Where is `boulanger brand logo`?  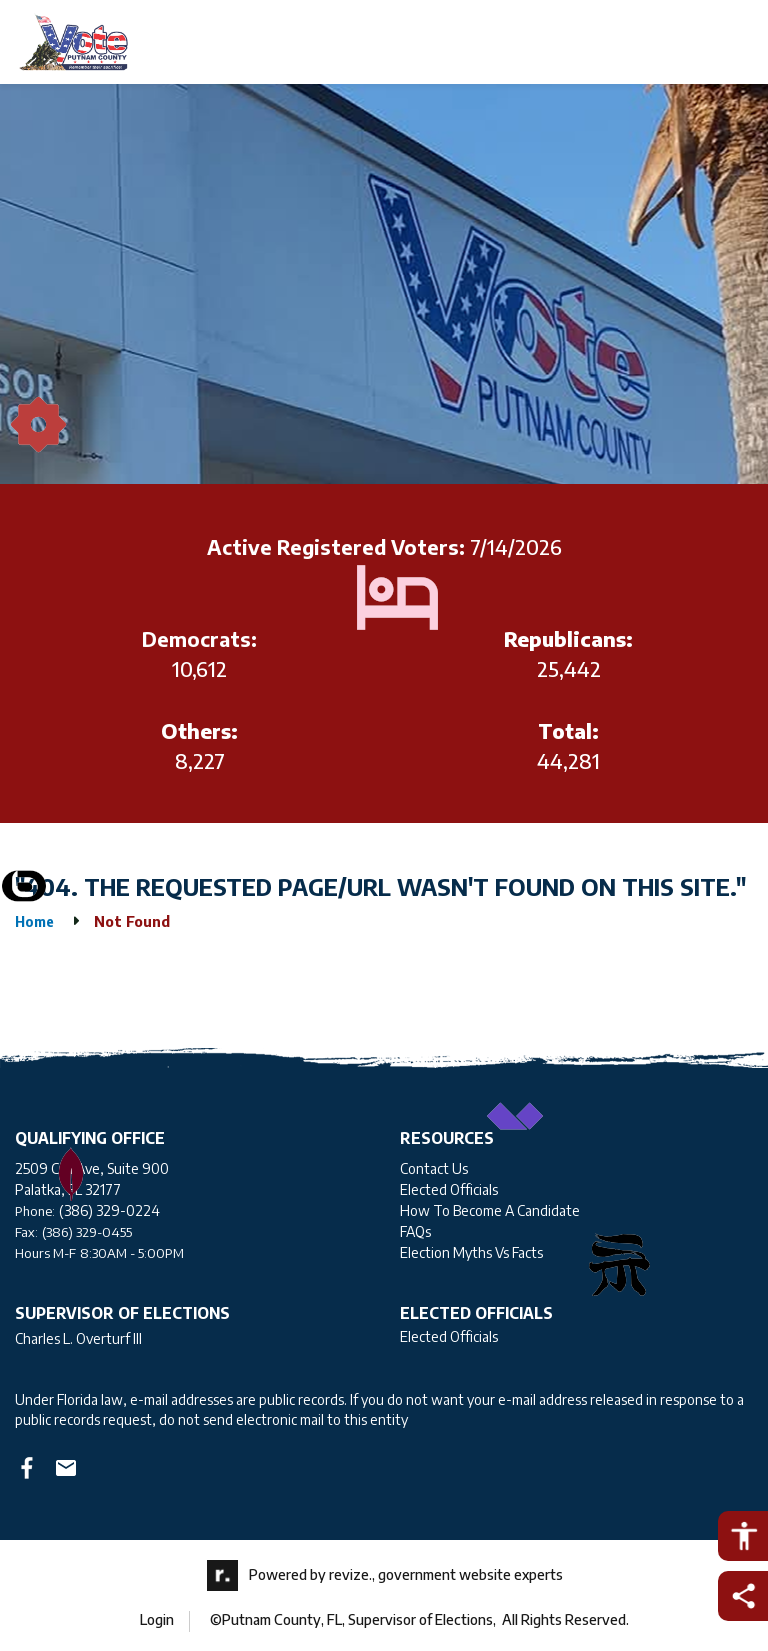 boulanger brand logo is located at coordinates (24, 886).